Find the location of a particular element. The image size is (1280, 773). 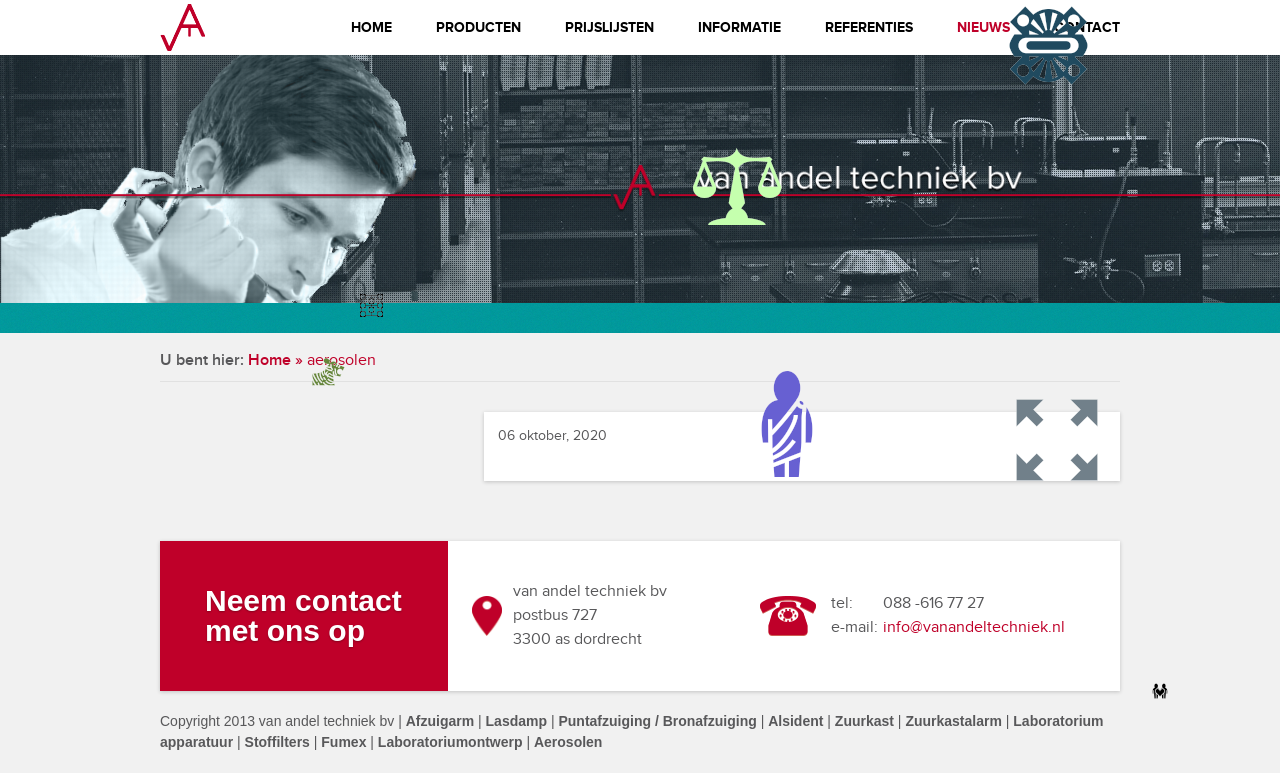

indicates a romantic relationship or couple status is located at coordinates (1160, 691).